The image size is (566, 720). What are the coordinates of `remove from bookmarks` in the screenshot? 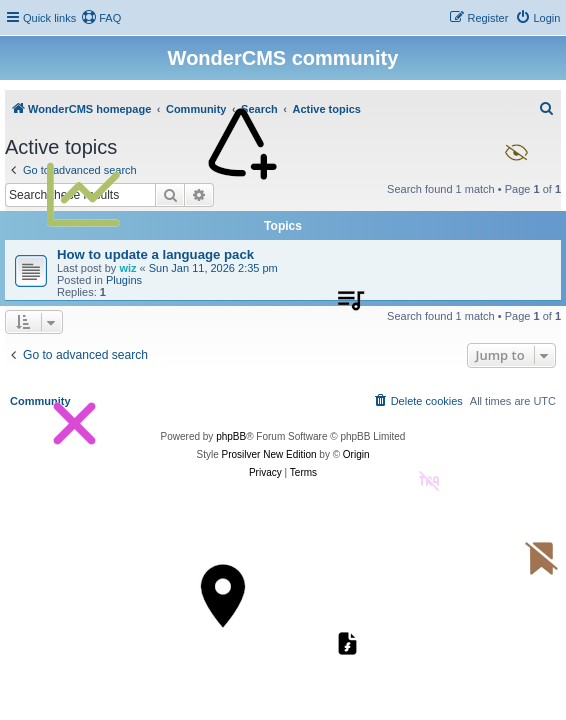 It's located at (541, 558).